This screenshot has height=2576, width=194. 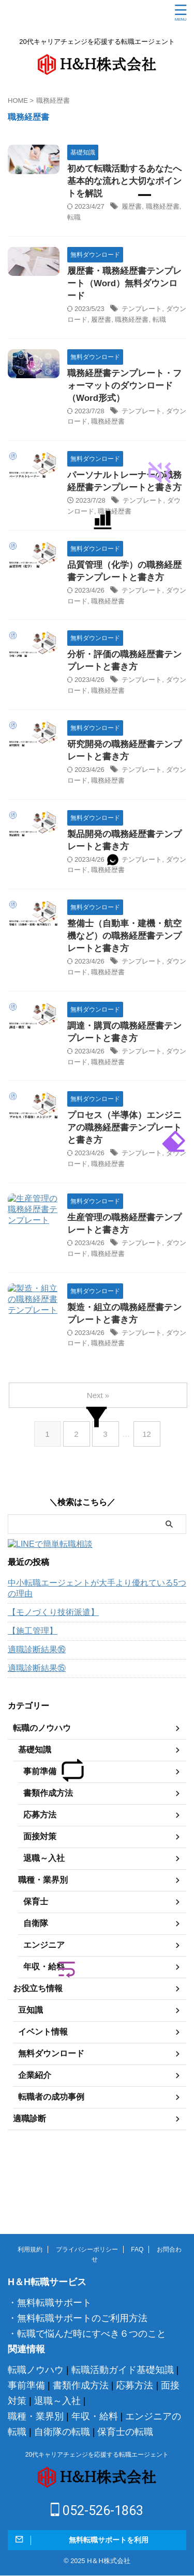 I want to click on mute sound and enable vibrate mode, so click(x=160, y=473).